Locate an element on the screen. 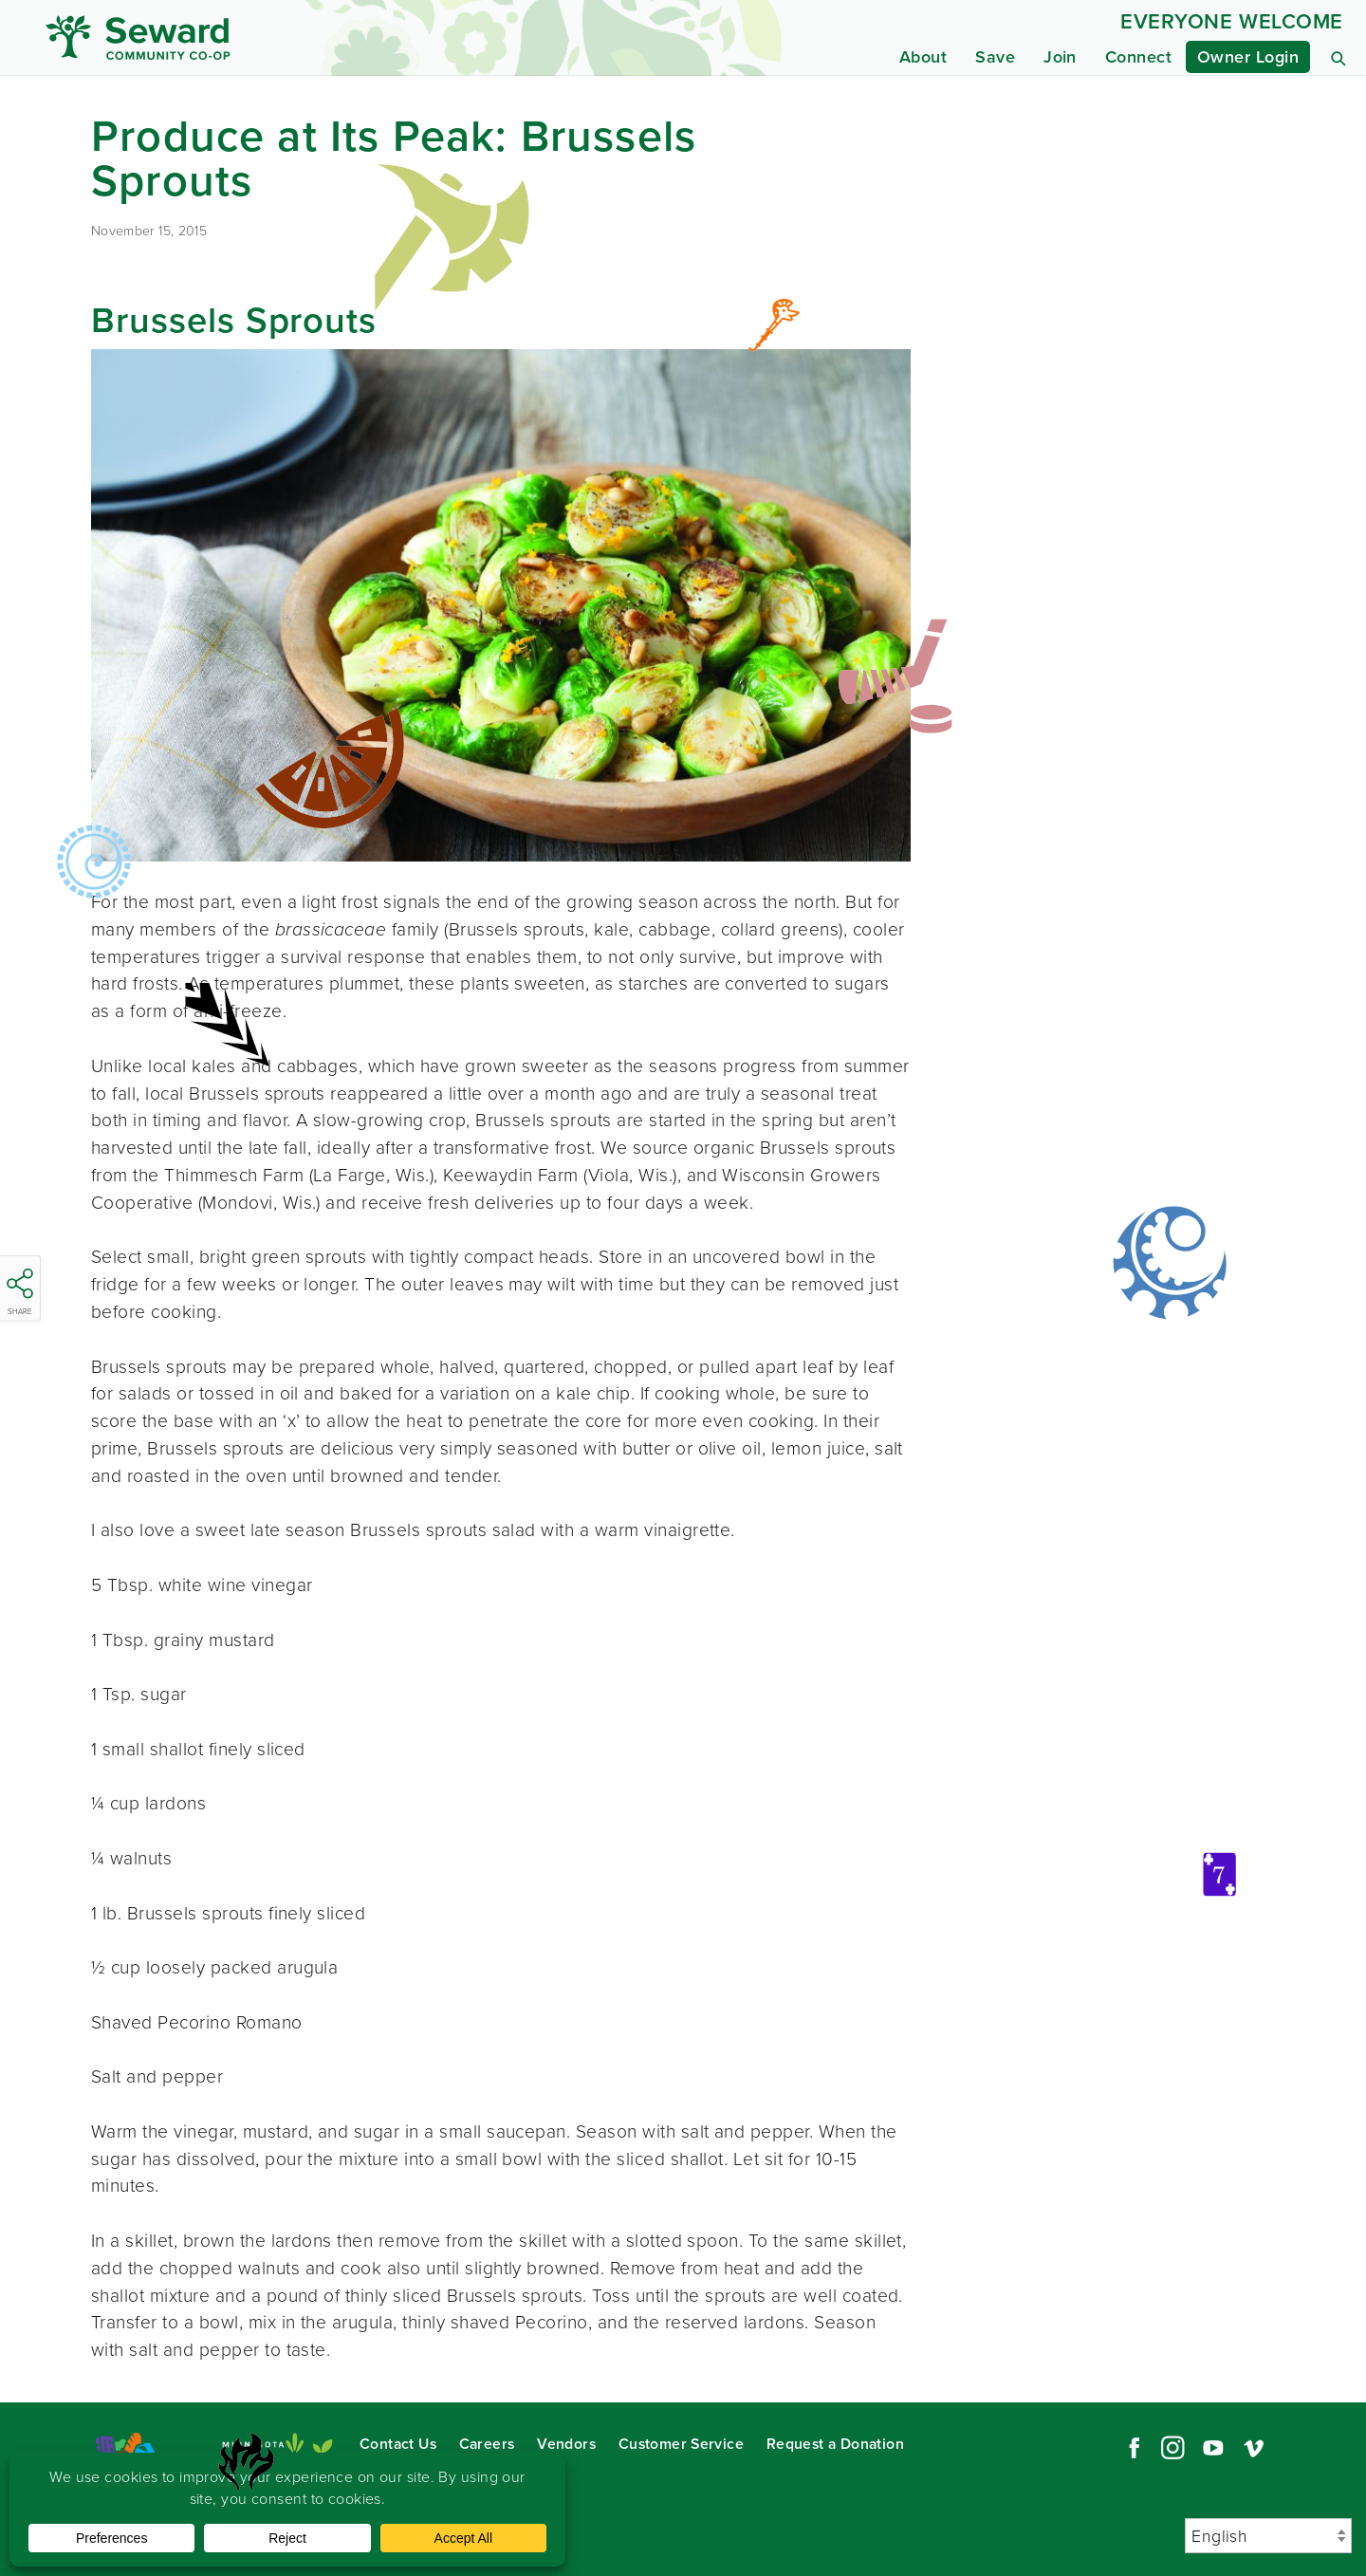 Image resolution: width=1366 pixels, height=2576 pixels. activate fire attack ability is located at coordinates (246, 2461).